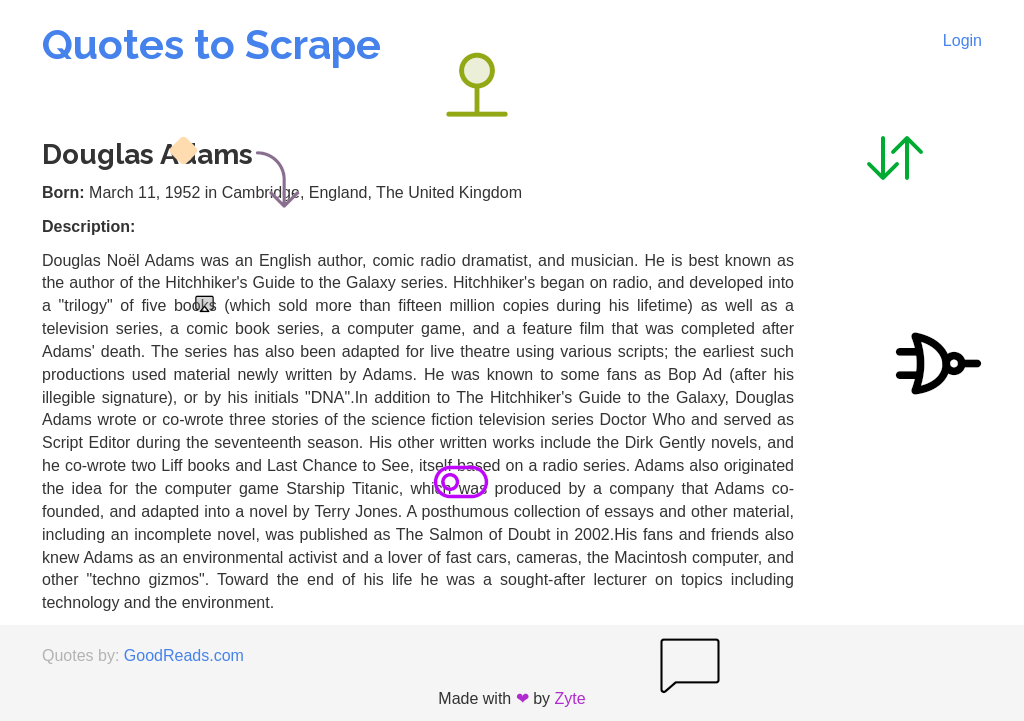 This screenshot has width=1024, height=721. Describe the element at coordinates (277, 179) in the screenshot. I see `redirect content or flow downward` at that location.